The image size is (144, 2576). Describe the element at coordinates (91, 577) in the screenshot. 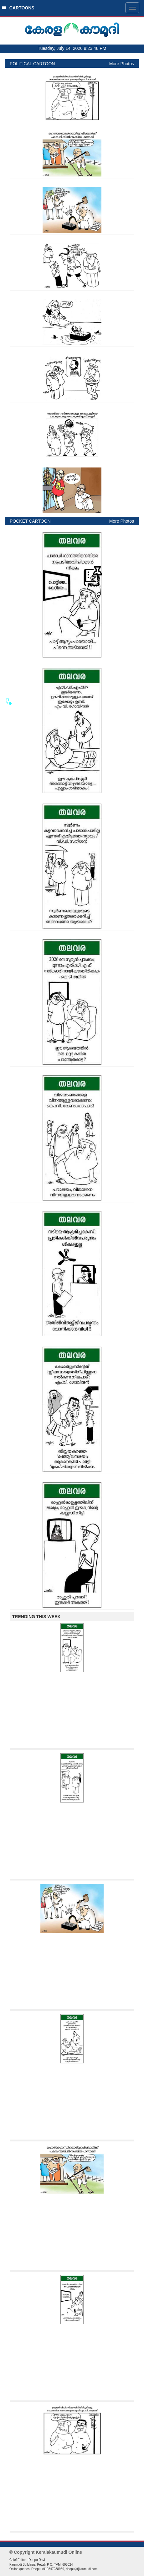

I see `pin a repository to your profile or dashboard` at that location.